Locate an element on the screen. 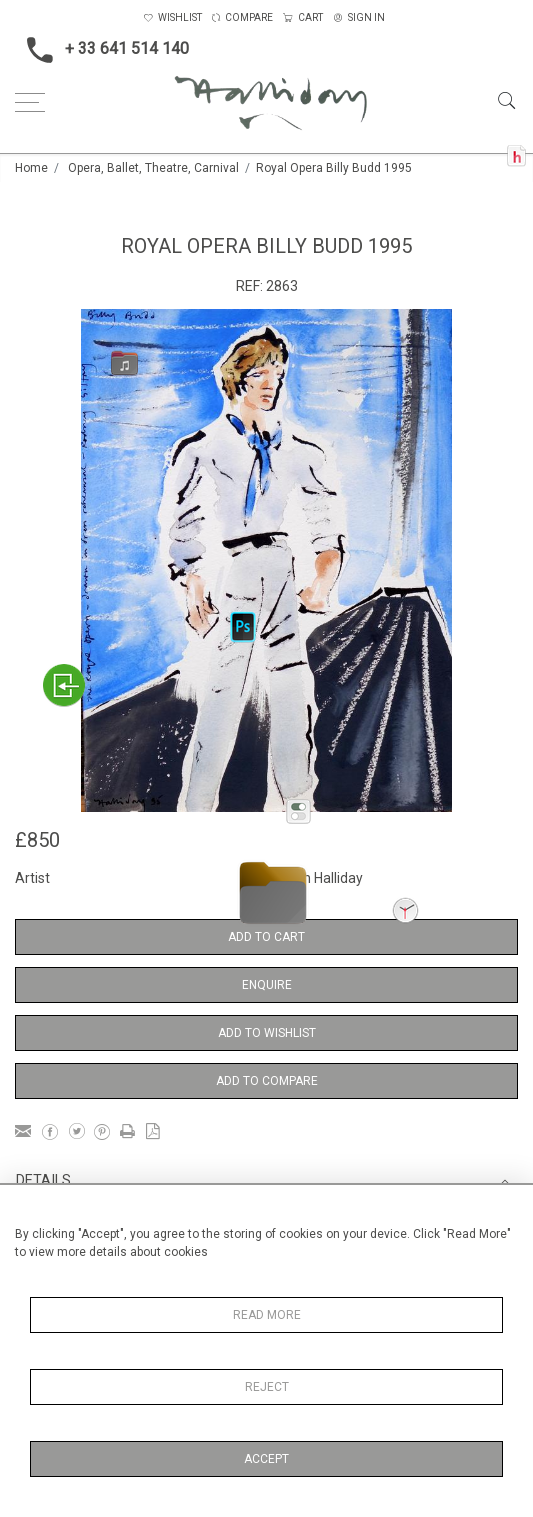  open unity tweak tool settings is located at coordinates (298, 811).